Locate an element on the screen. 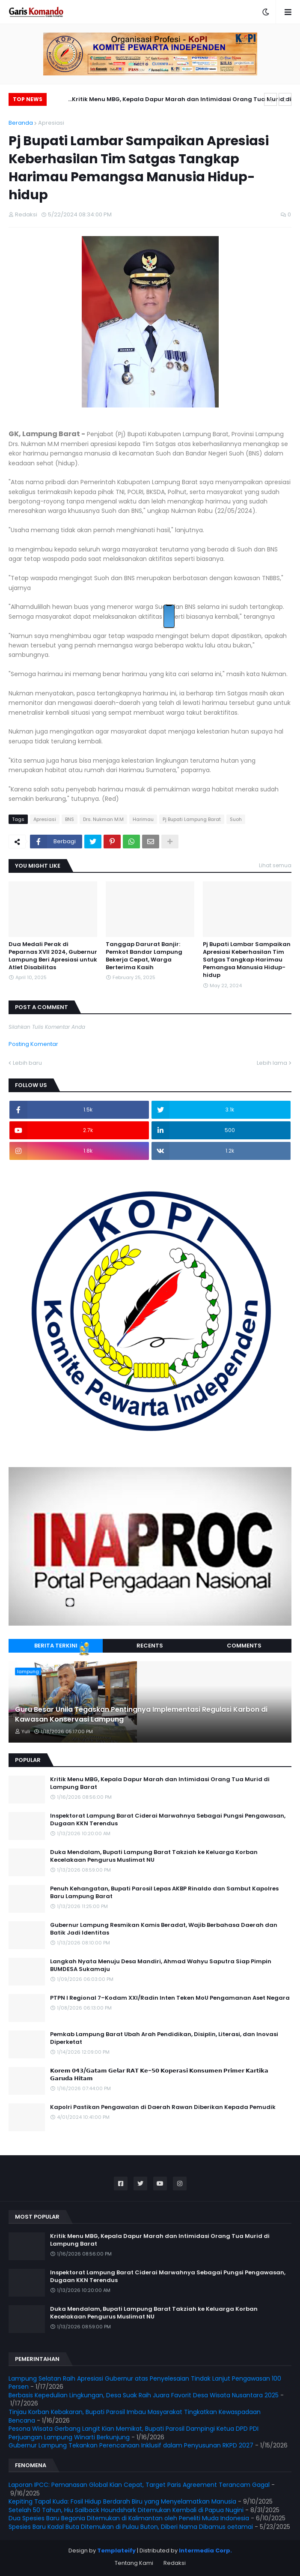  iPhone 12 Pro device icon is located at coordinates (169, 617).